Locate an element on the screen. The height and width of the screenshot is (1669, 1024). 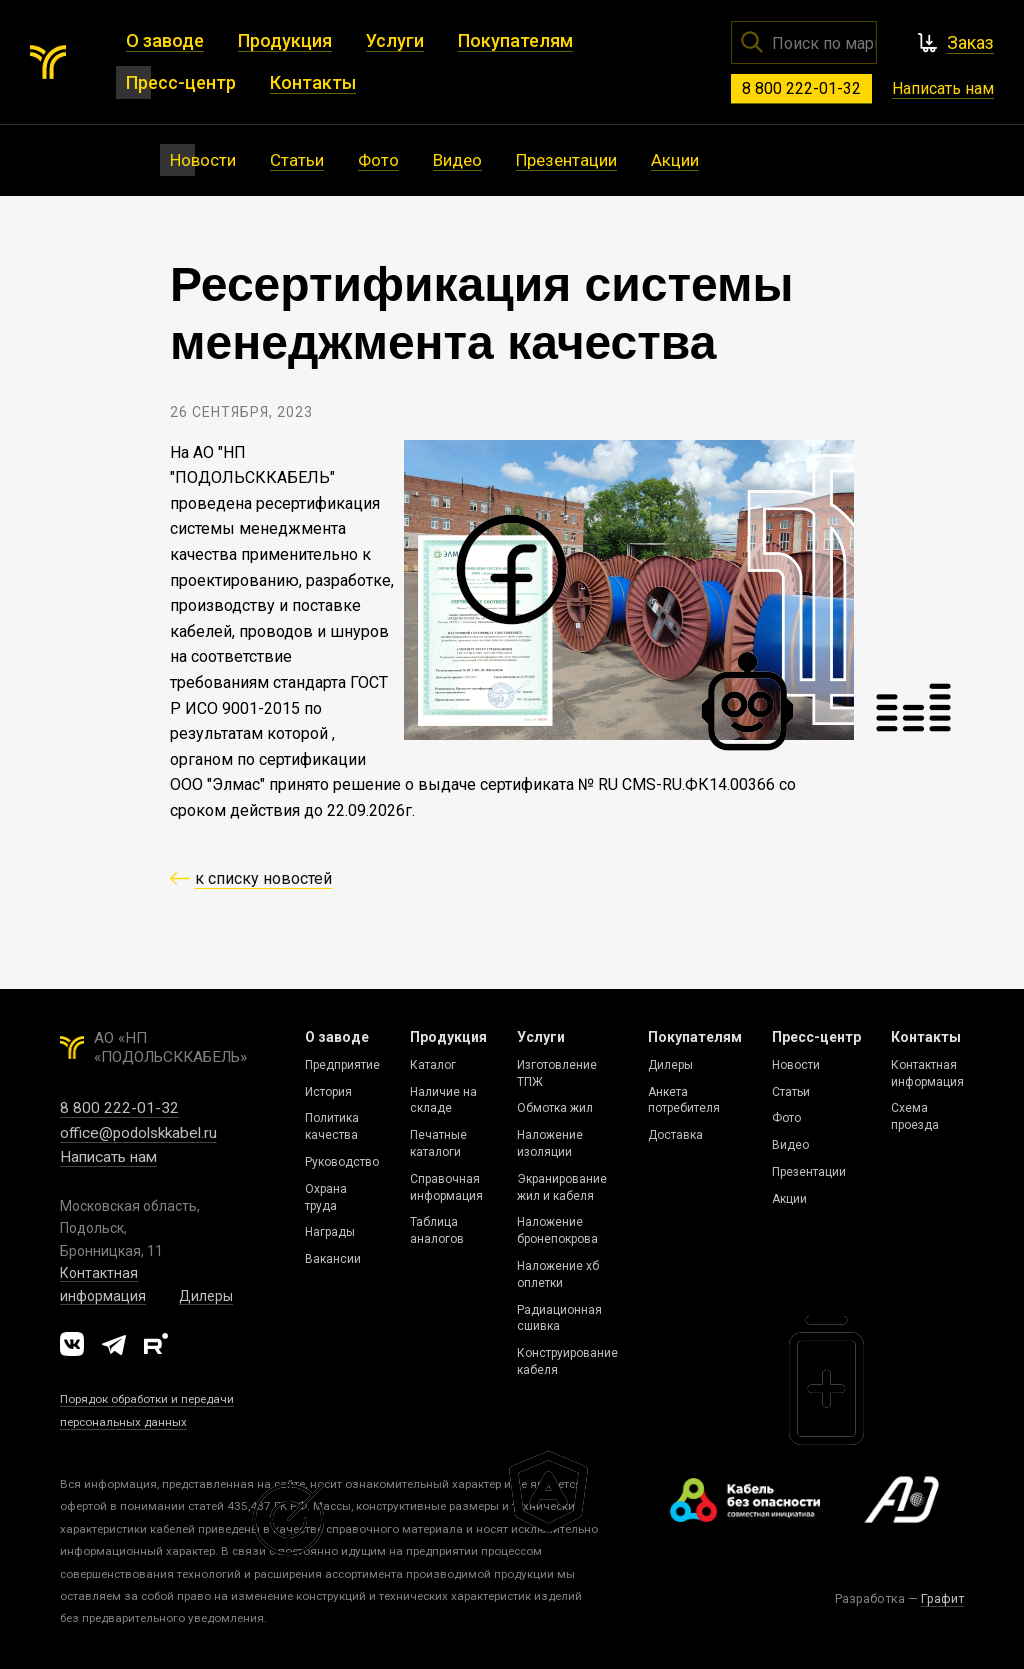
set a goal or target is located at coordinates (288, 1519).